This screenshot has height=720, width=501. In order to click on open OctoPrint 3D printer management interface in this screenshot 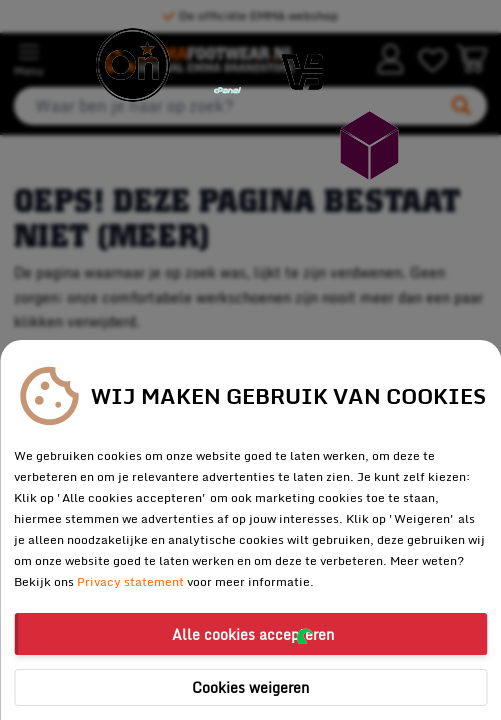, I will do `click(305, 636)`.